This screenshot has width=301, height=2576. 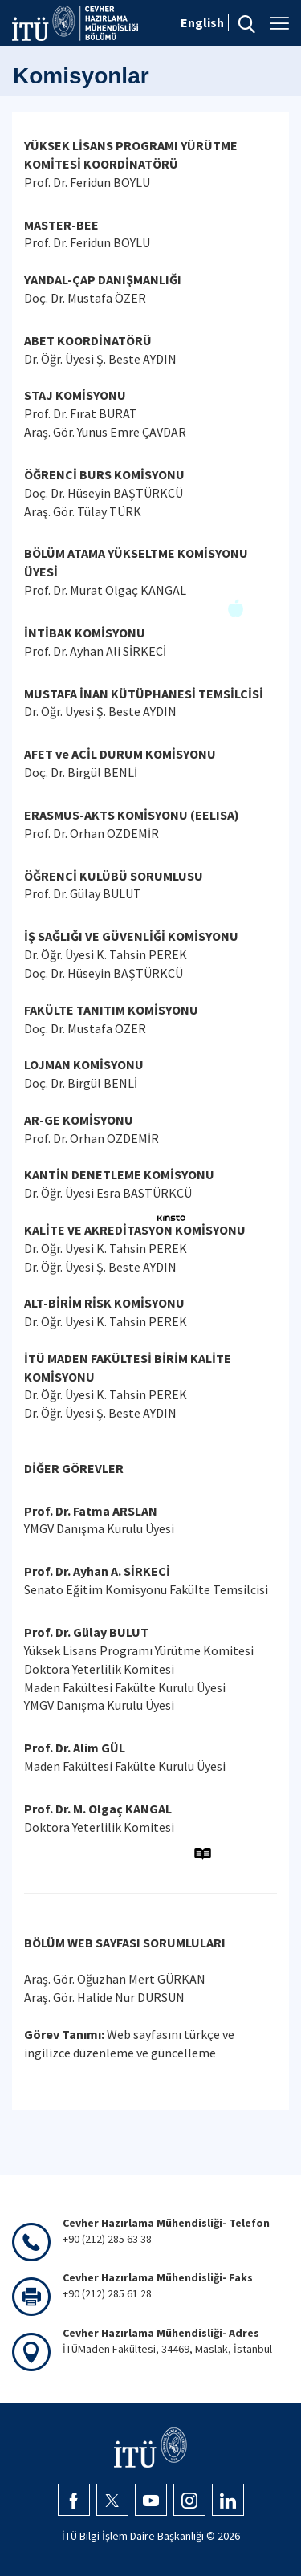 I want to click on access health or nutrition tracking features, so click(x=235, y=608).